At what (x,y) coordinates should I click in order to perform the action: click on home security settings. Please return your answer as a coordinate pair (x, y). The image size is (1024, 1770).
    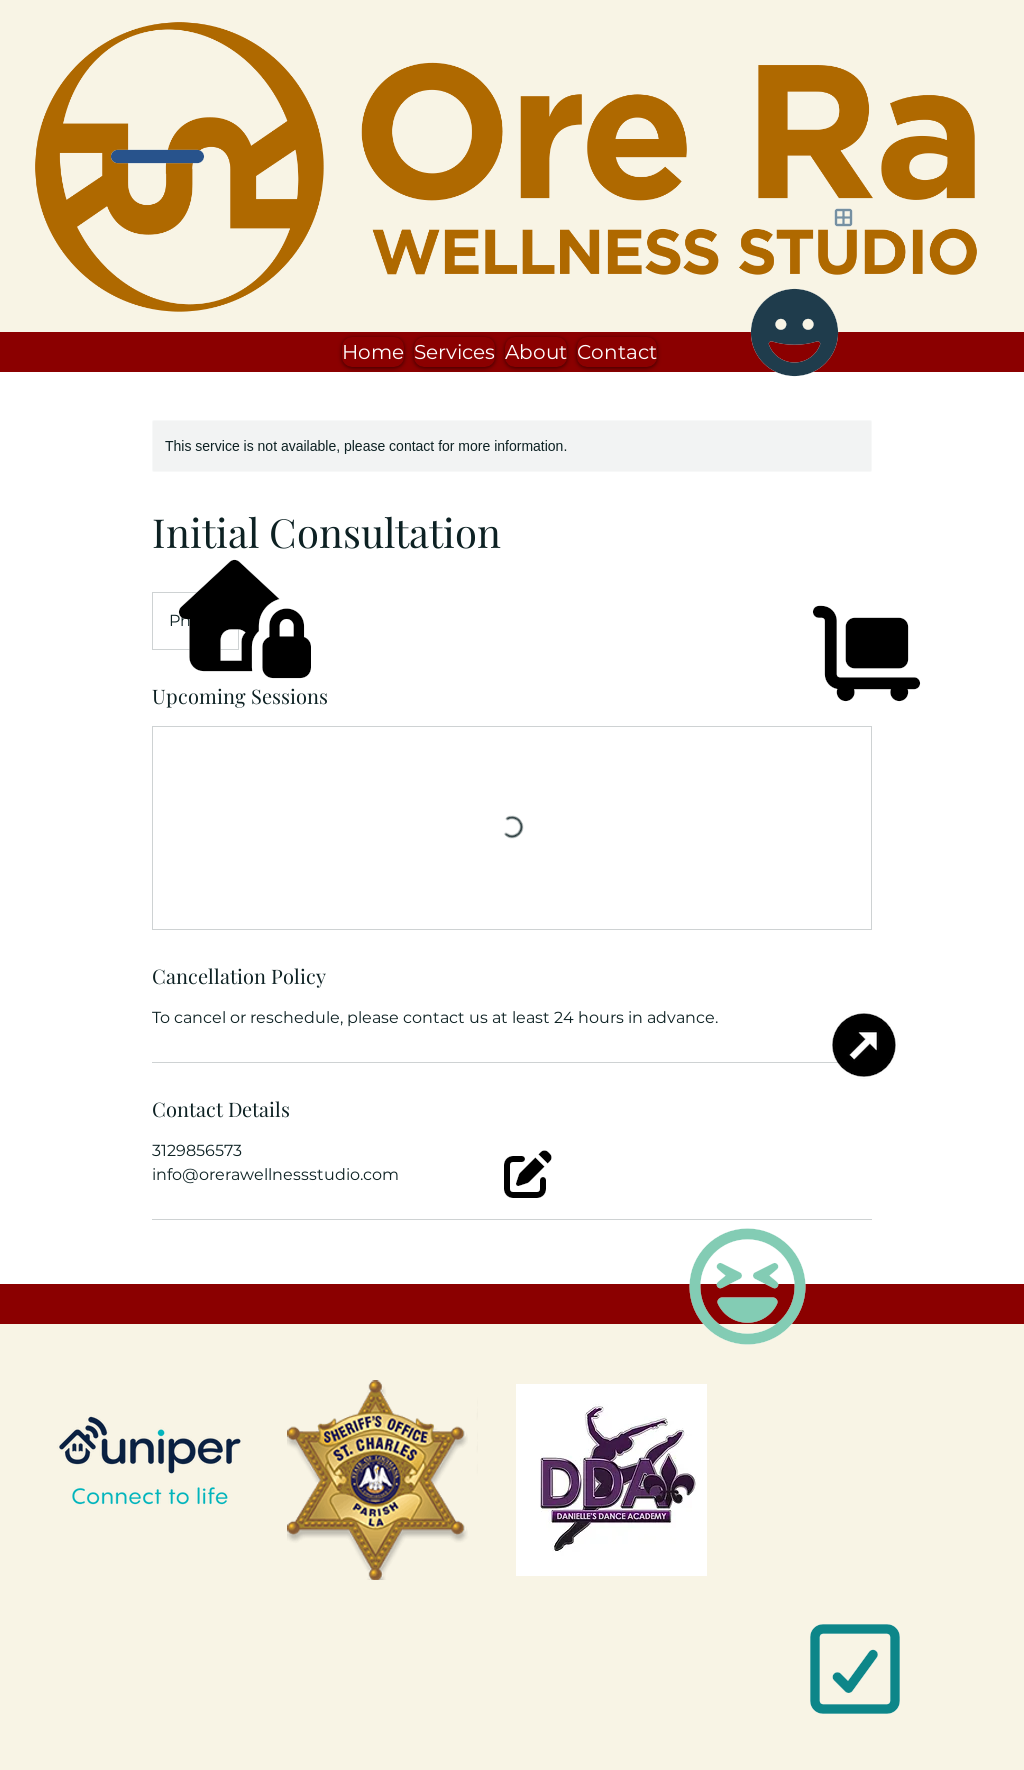
    Looking at the image, I should click on (241, 615).